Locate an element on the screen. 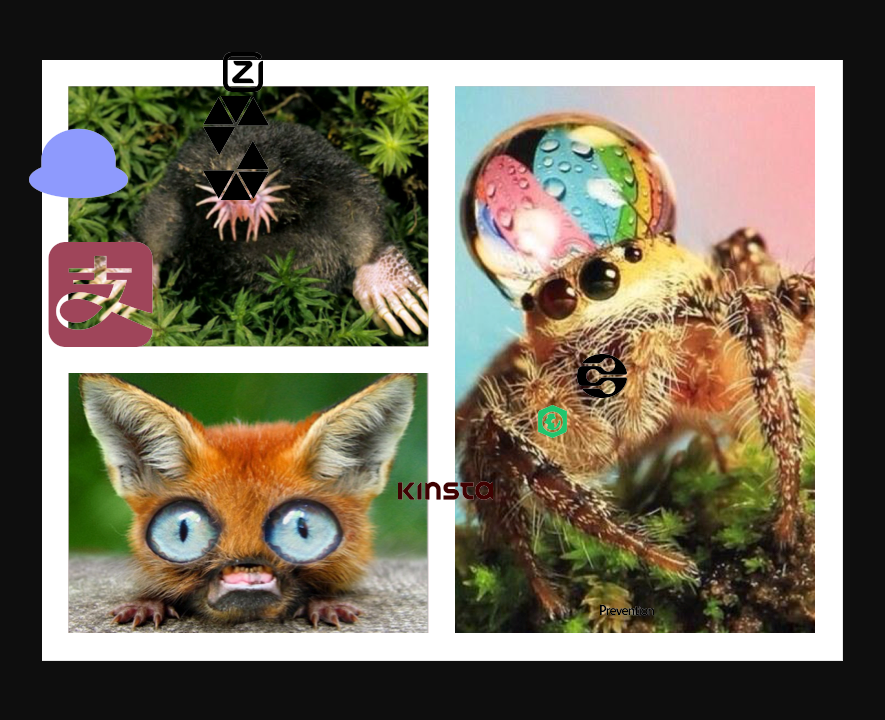 Image resolution: width=885 pixels, height=720 pixels. link to Solidity smart contract documentation is located at coordinates (236, 148).